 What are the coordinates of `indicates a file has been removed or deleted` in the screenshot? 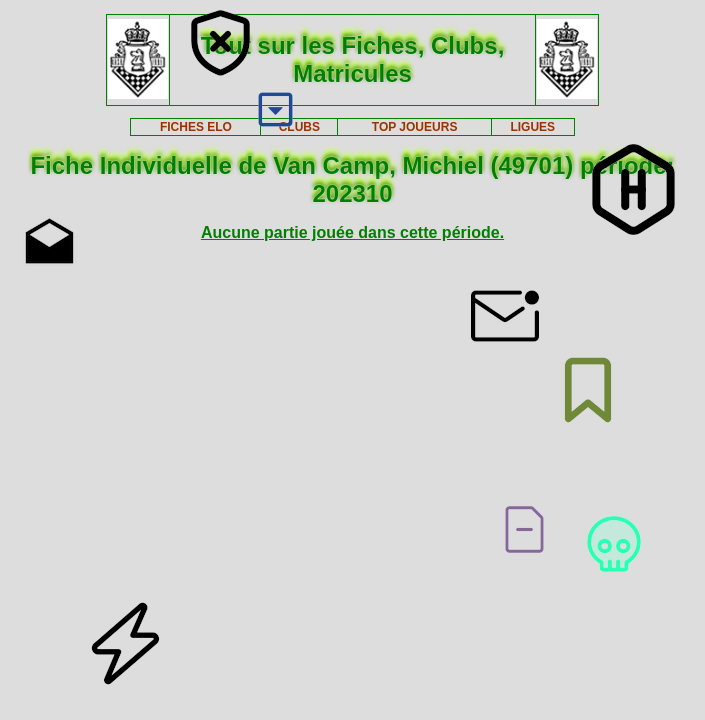 It's located at (524, 529).